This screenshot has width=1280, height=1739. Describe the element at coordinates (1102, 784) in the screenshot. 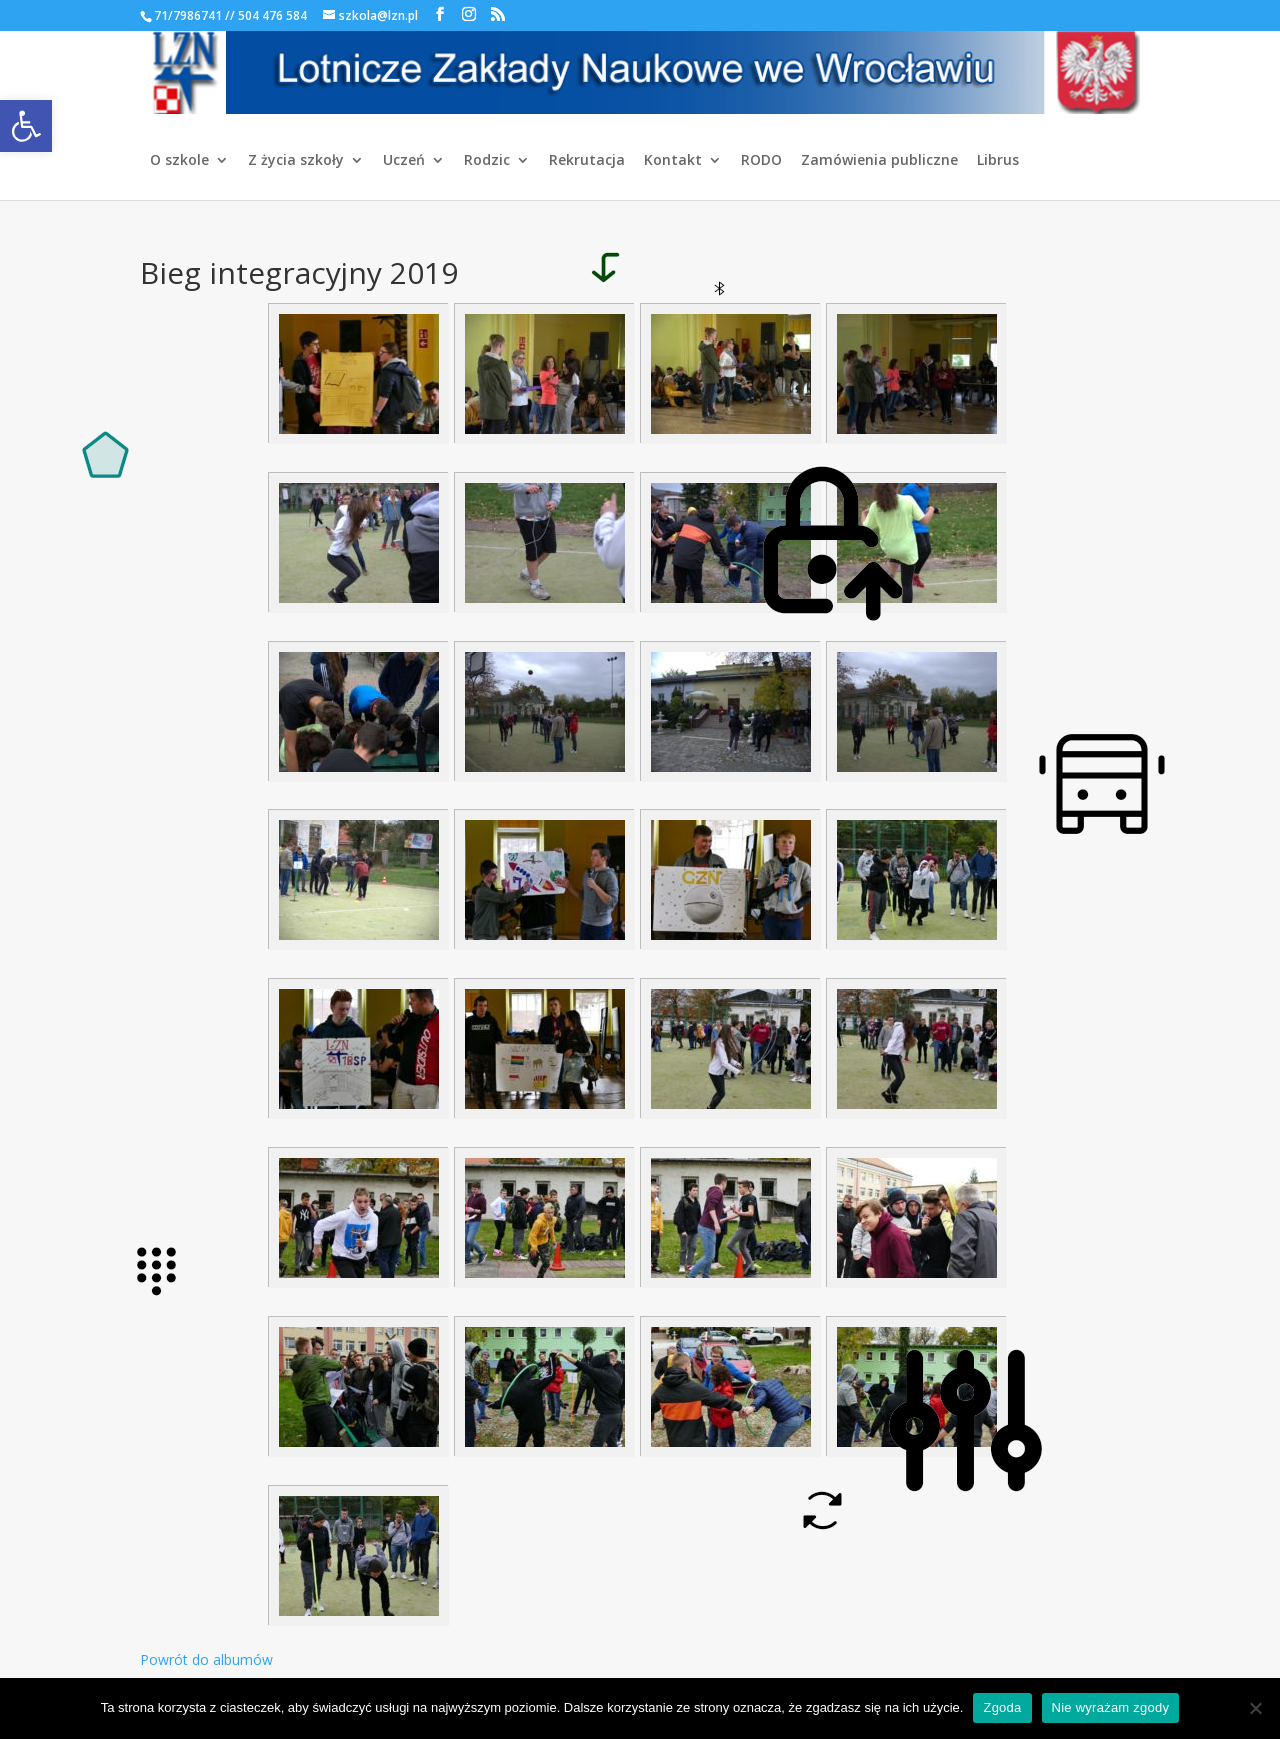

I see `view bus routes or schedules` at that location.